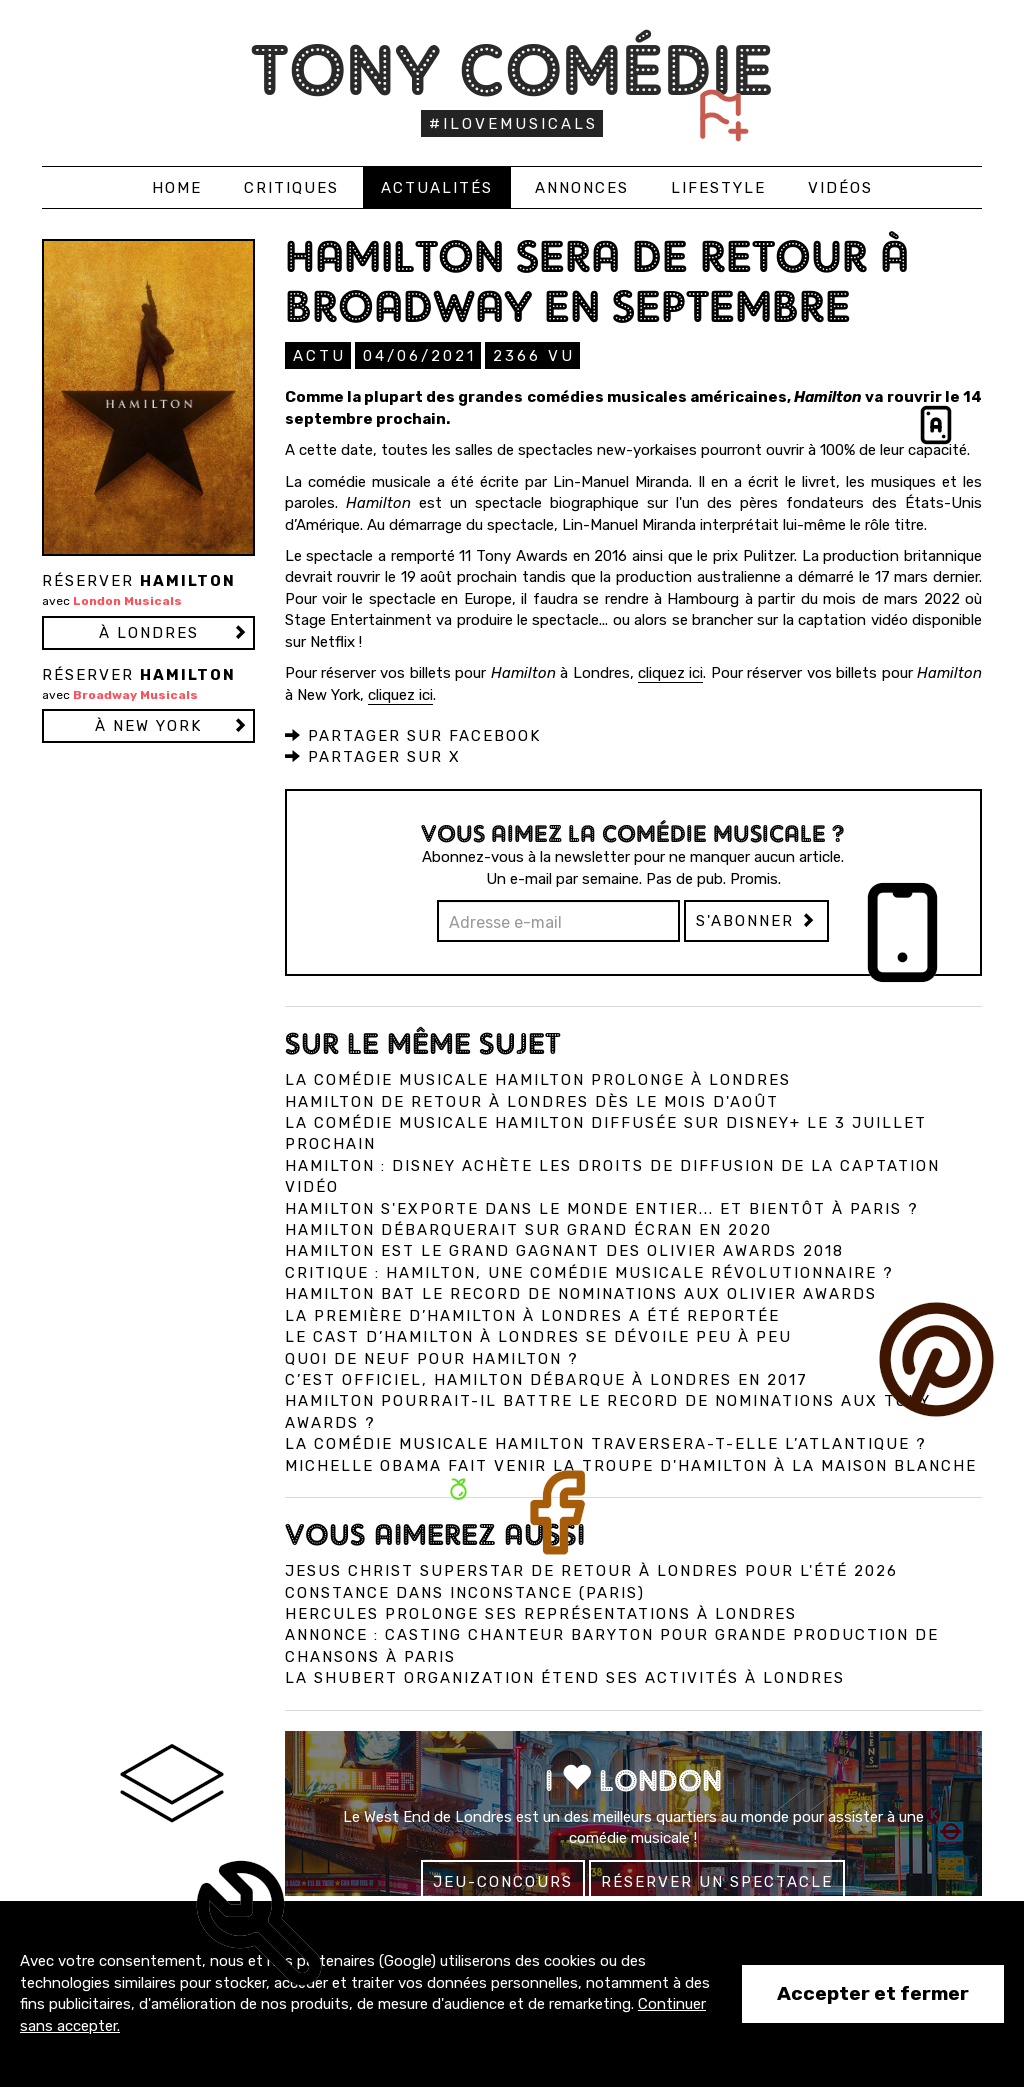  Describe the element at coordinates (902, 932) in the screenshot. I see `switch to mobile view` at that location.